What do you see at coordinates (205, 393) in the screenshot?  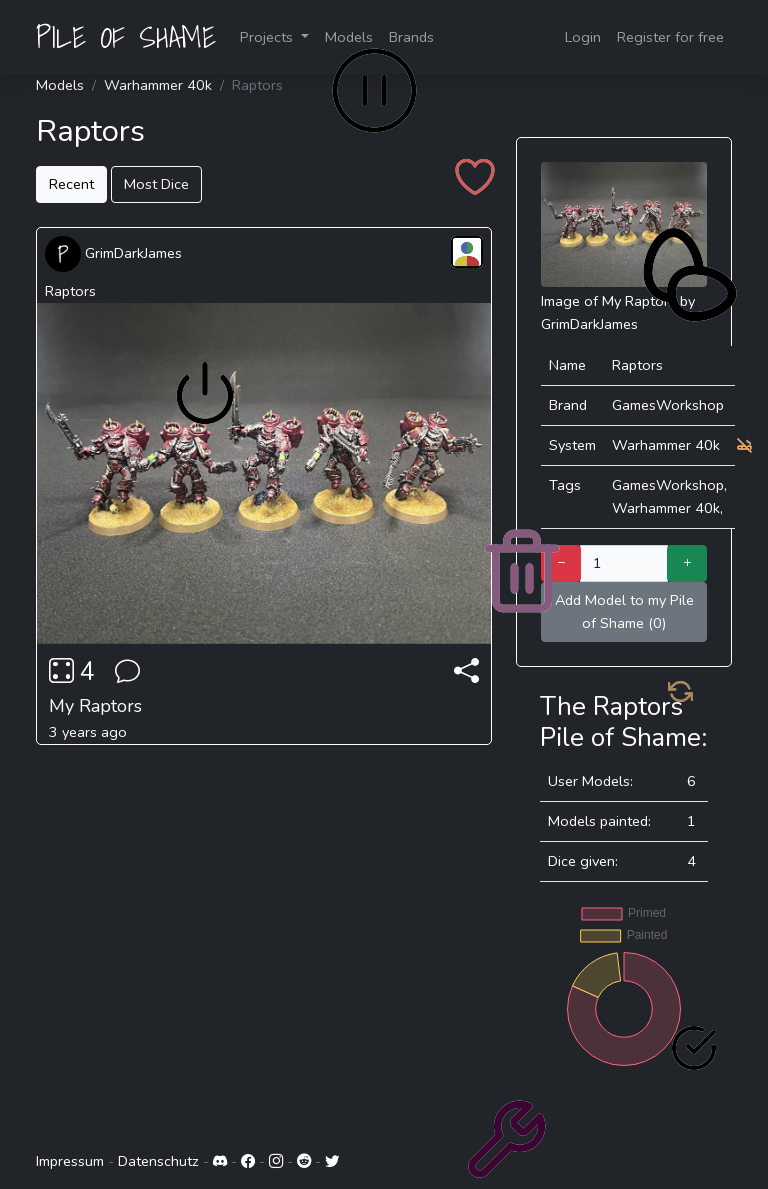 I see `turn device on or off` at bounding box center [205, 393].